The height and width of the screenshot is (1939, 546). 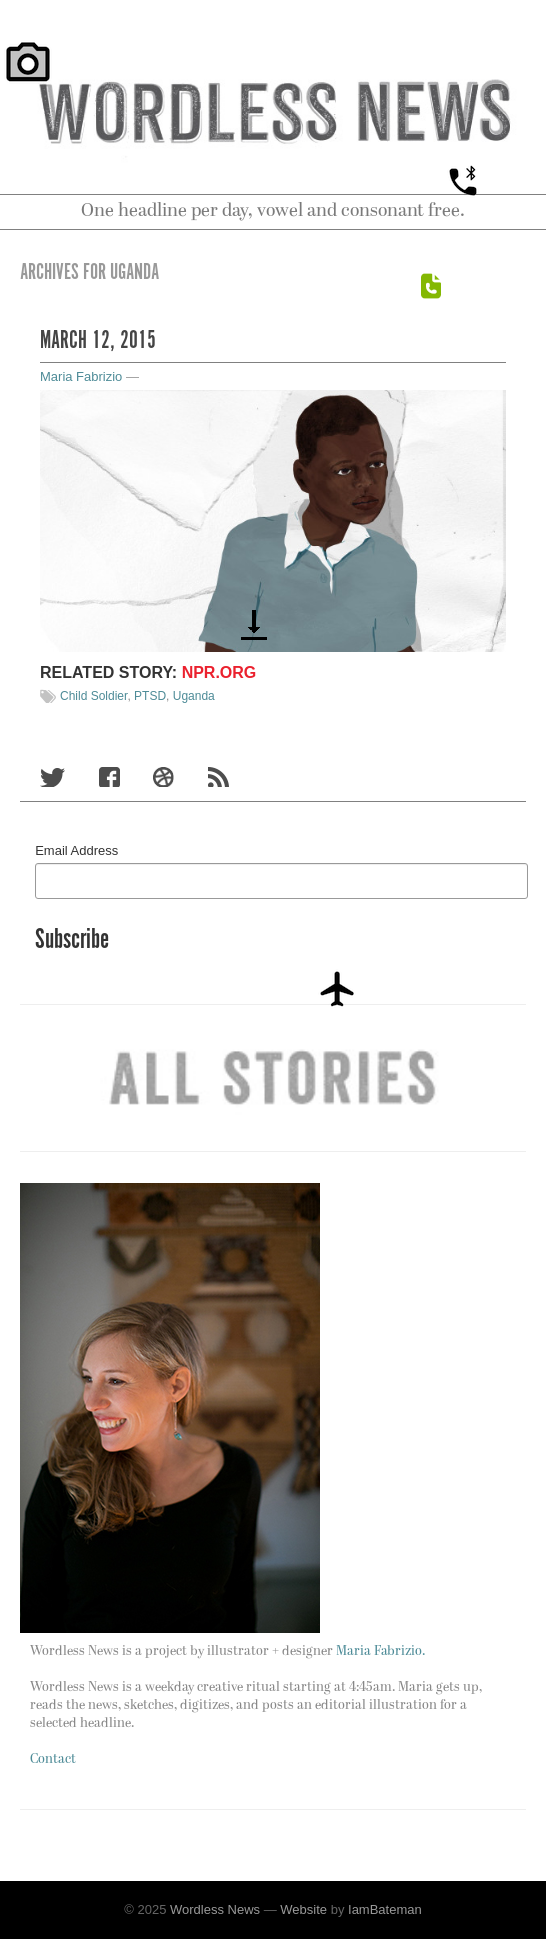 I want to click on phone call connected via bluetooth speaker, so click(x=463, y=182).